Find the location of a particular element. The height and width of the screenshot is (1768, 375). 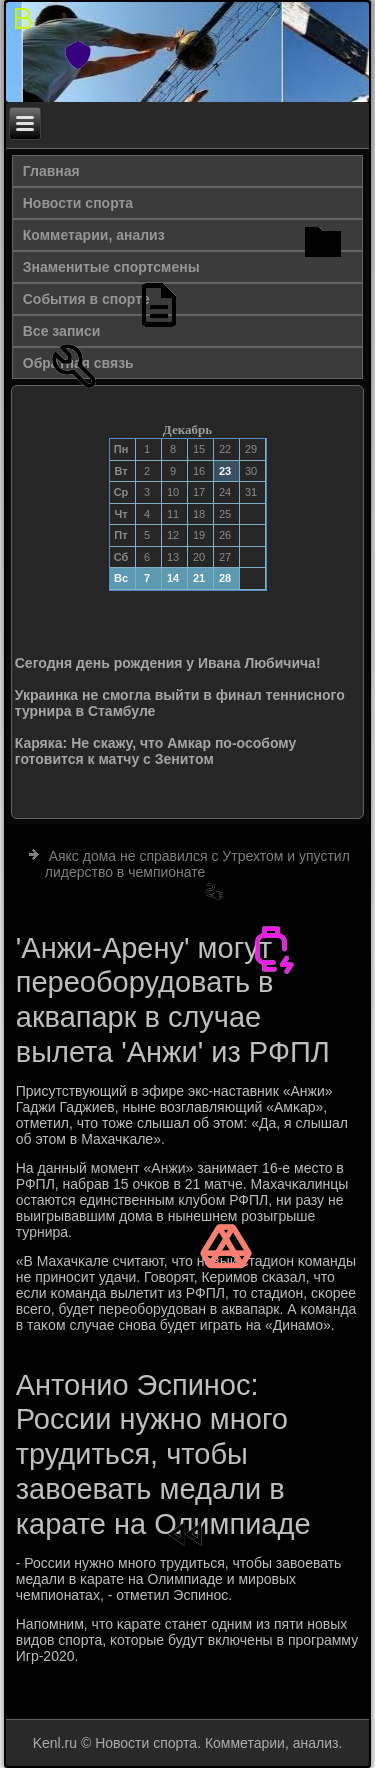

access settings or configuration options is located at coordinates (74, 366).